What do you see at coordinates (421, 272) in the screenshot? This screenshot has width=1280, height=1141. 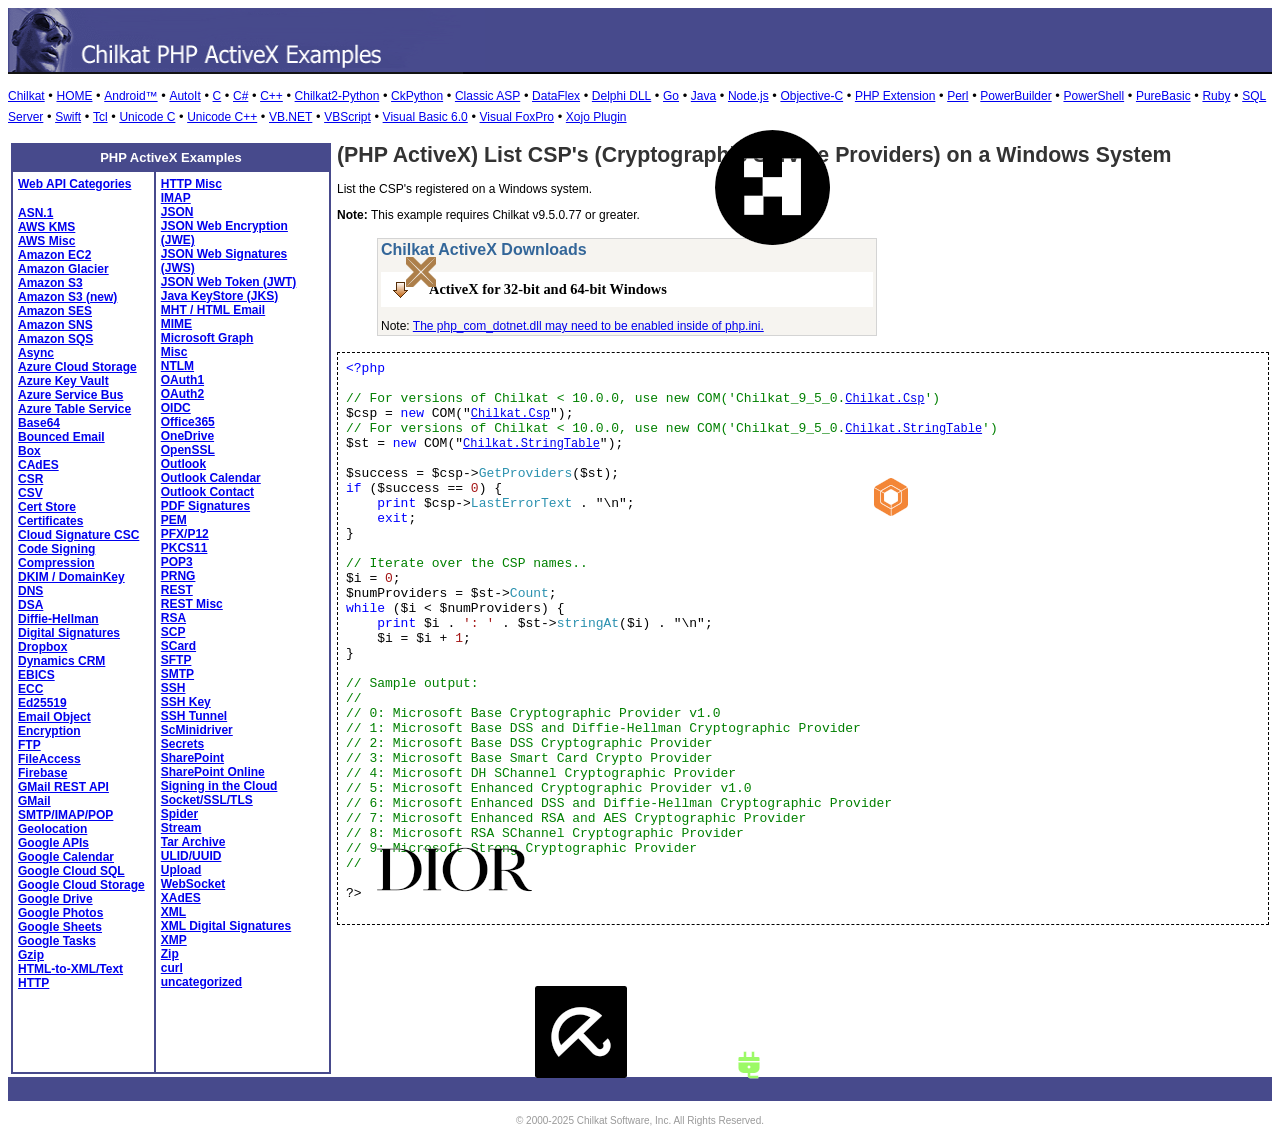 I see `visx data visualization library logo` at bounding box center [421, 272].